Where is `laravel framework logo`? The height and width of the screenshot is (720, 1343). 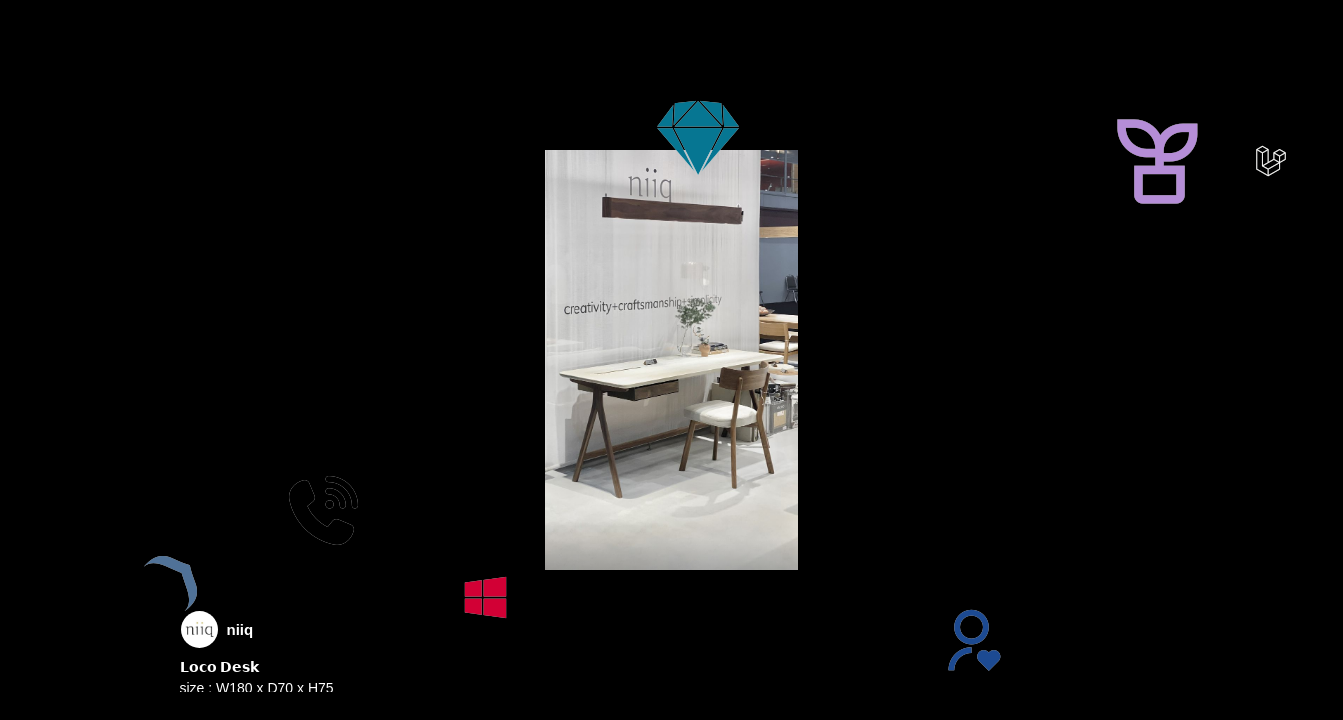
laravel framework logo is located at coordinates (1271, 161).